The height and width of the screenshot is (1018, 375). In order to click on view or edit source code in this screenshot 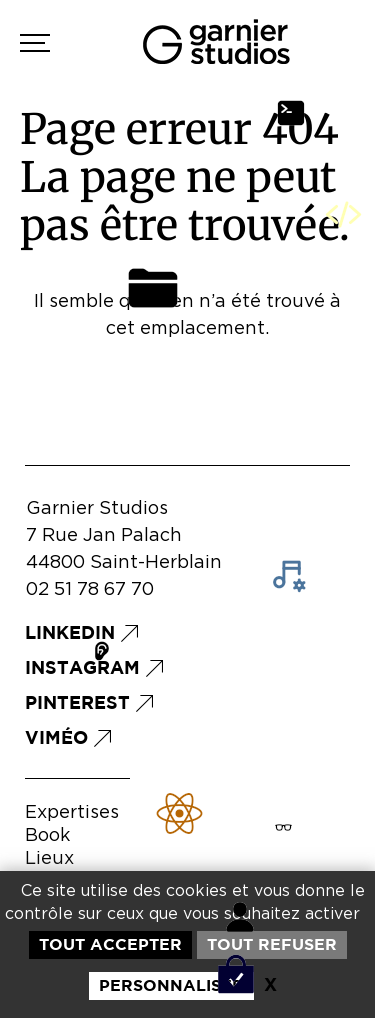, I will do `click(343, 214)`.